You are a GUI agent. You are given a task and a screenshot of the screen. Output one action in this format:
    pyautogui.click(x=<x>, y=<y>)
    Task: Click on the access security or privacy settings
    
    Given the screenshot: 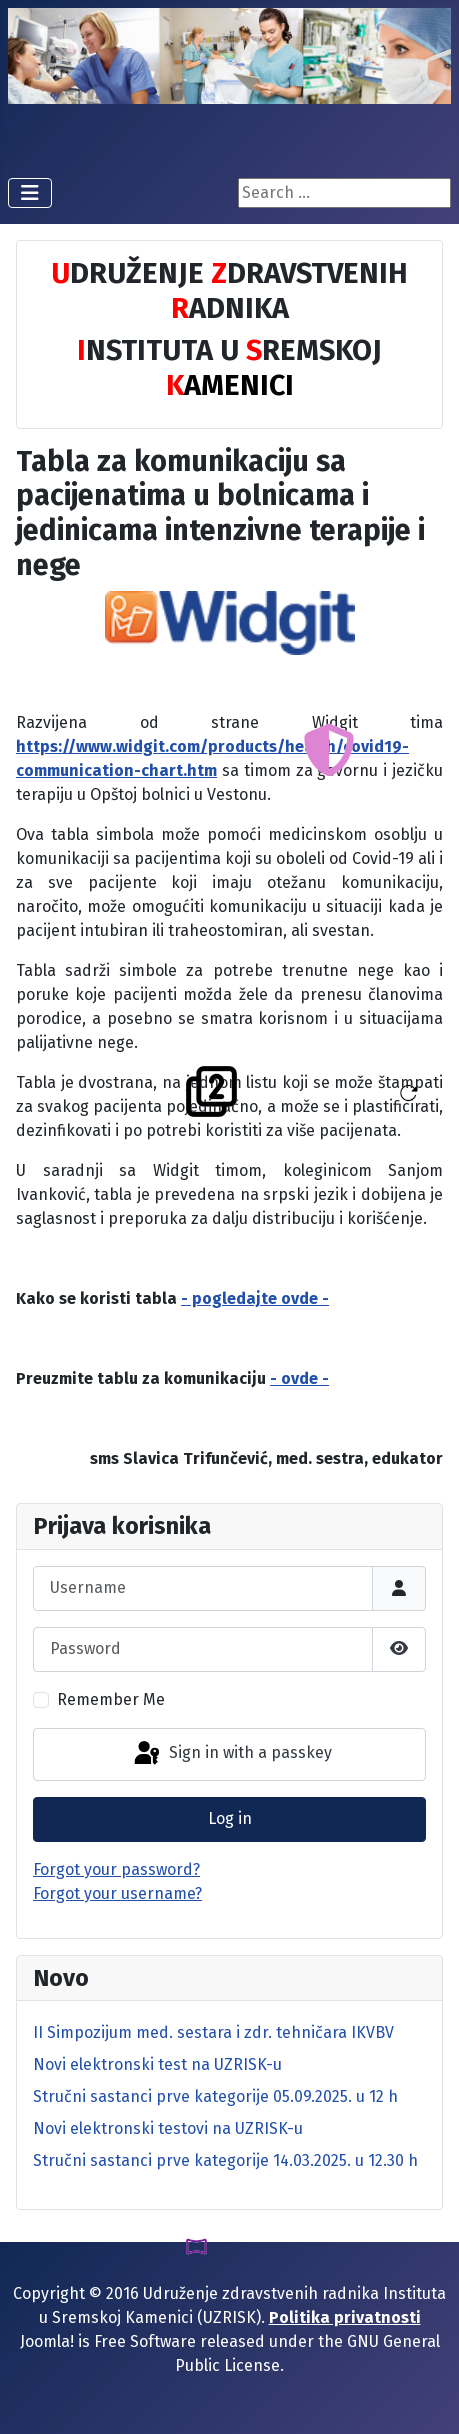 What is the action you would take?
    pyautogui.click(x=329, y=750)
    